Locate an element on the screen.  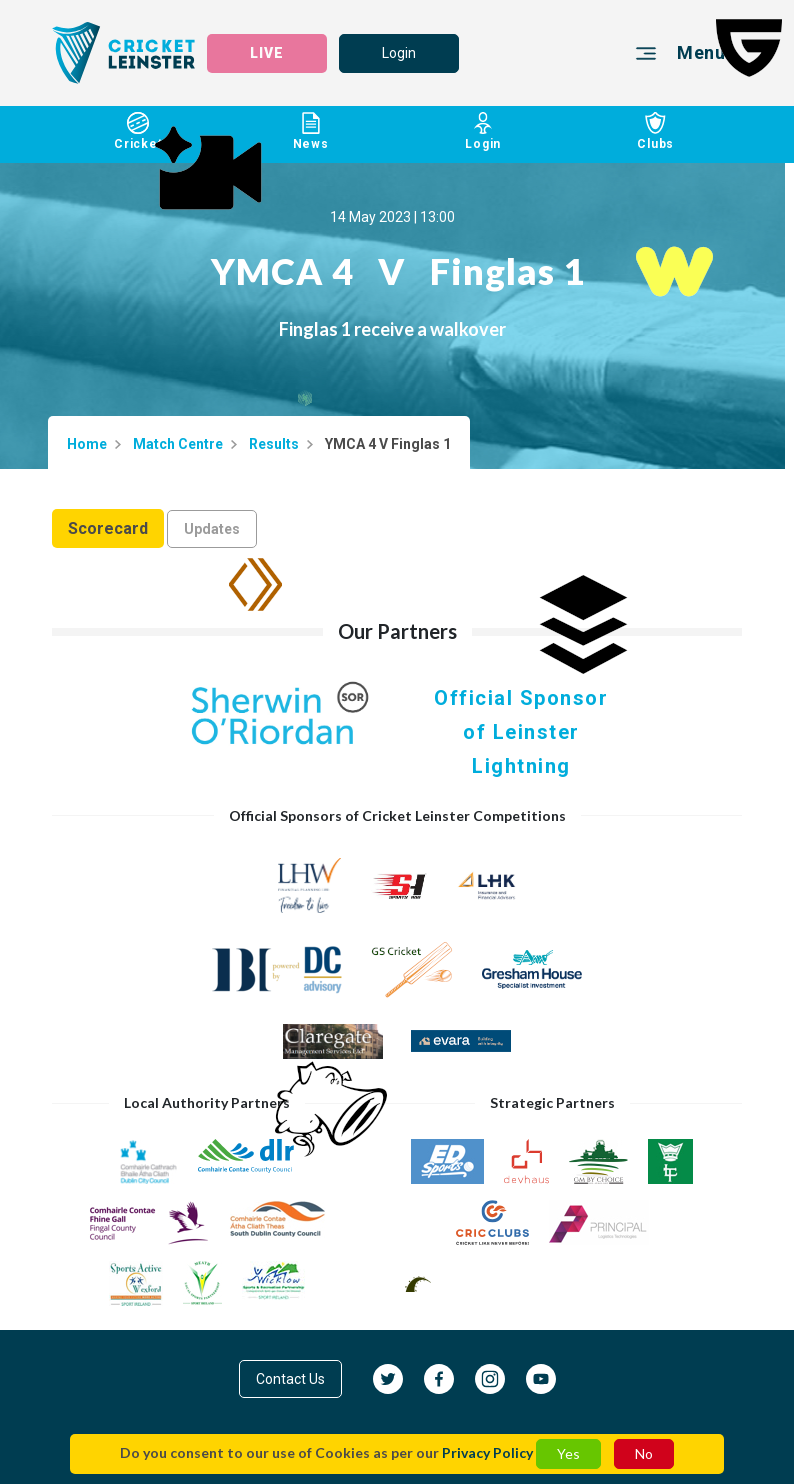
open webtrees genealogy application is located at coordinates (674, 271).